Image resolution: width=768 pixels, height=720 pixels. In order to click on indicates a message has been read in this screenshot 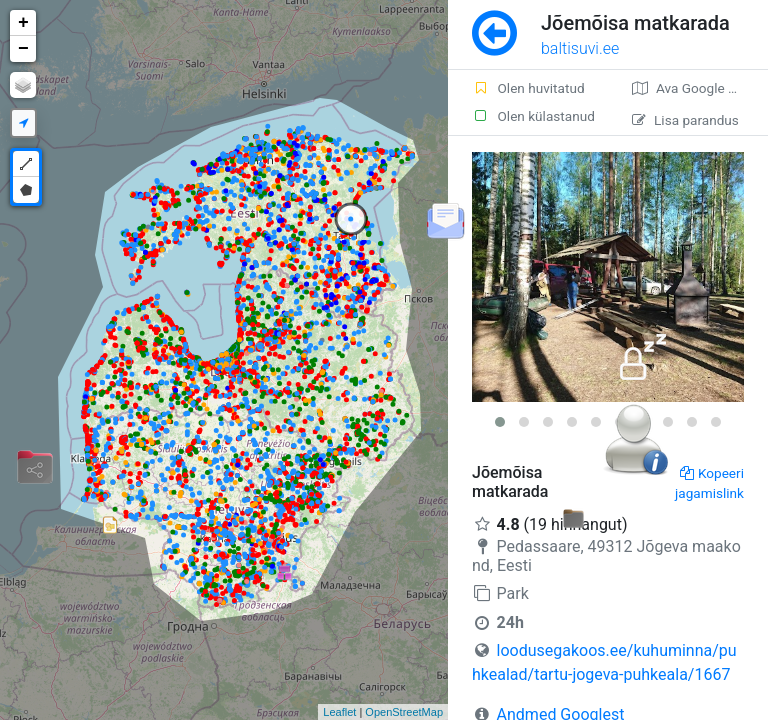, I will do `click(445, 221)`.